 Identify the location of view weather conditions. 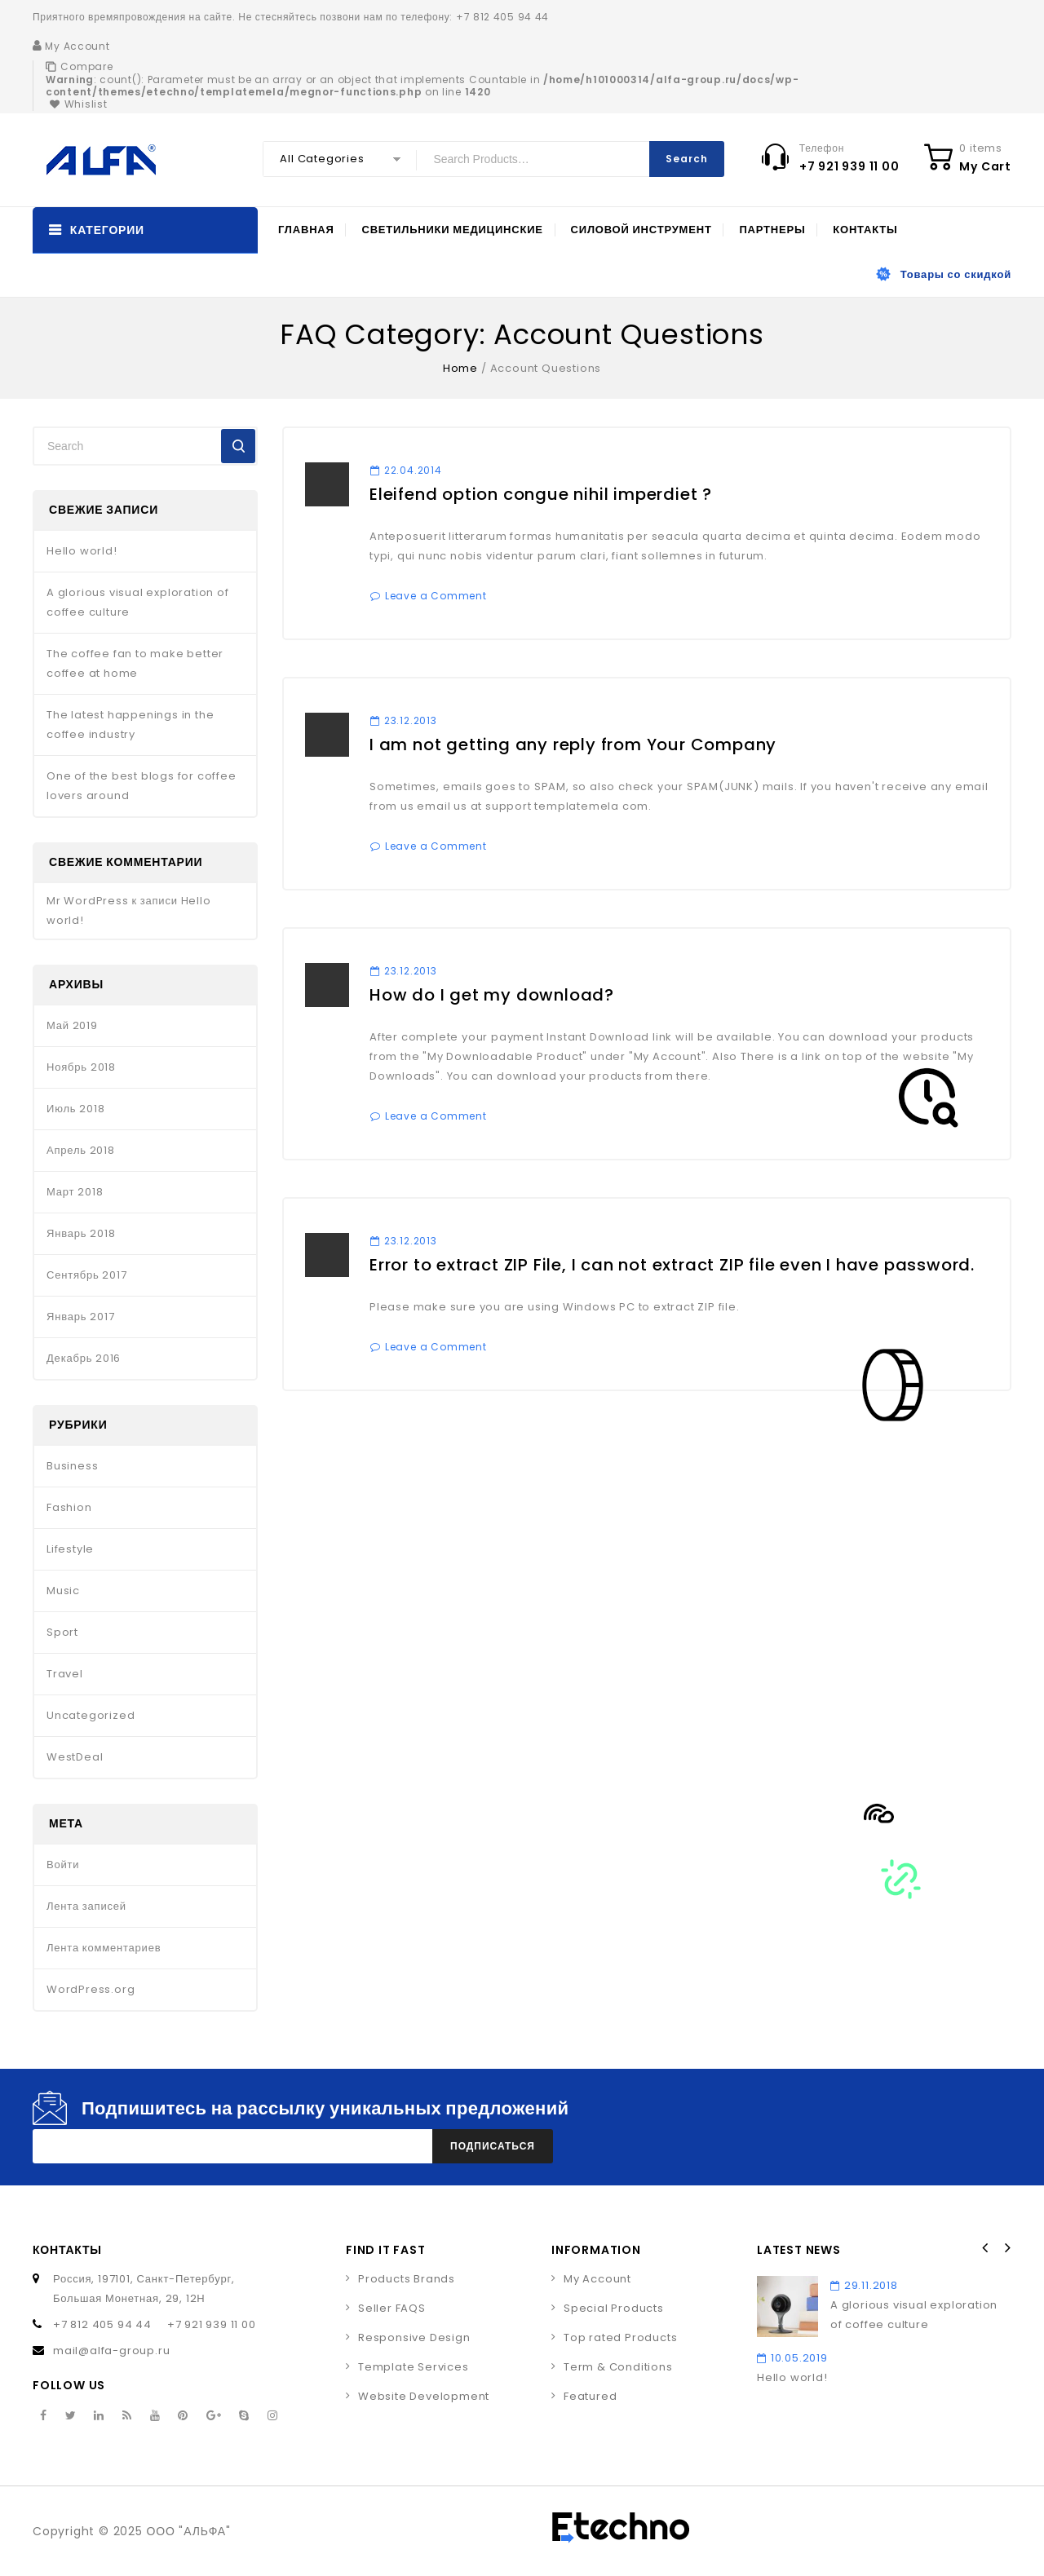
(878, 1813).